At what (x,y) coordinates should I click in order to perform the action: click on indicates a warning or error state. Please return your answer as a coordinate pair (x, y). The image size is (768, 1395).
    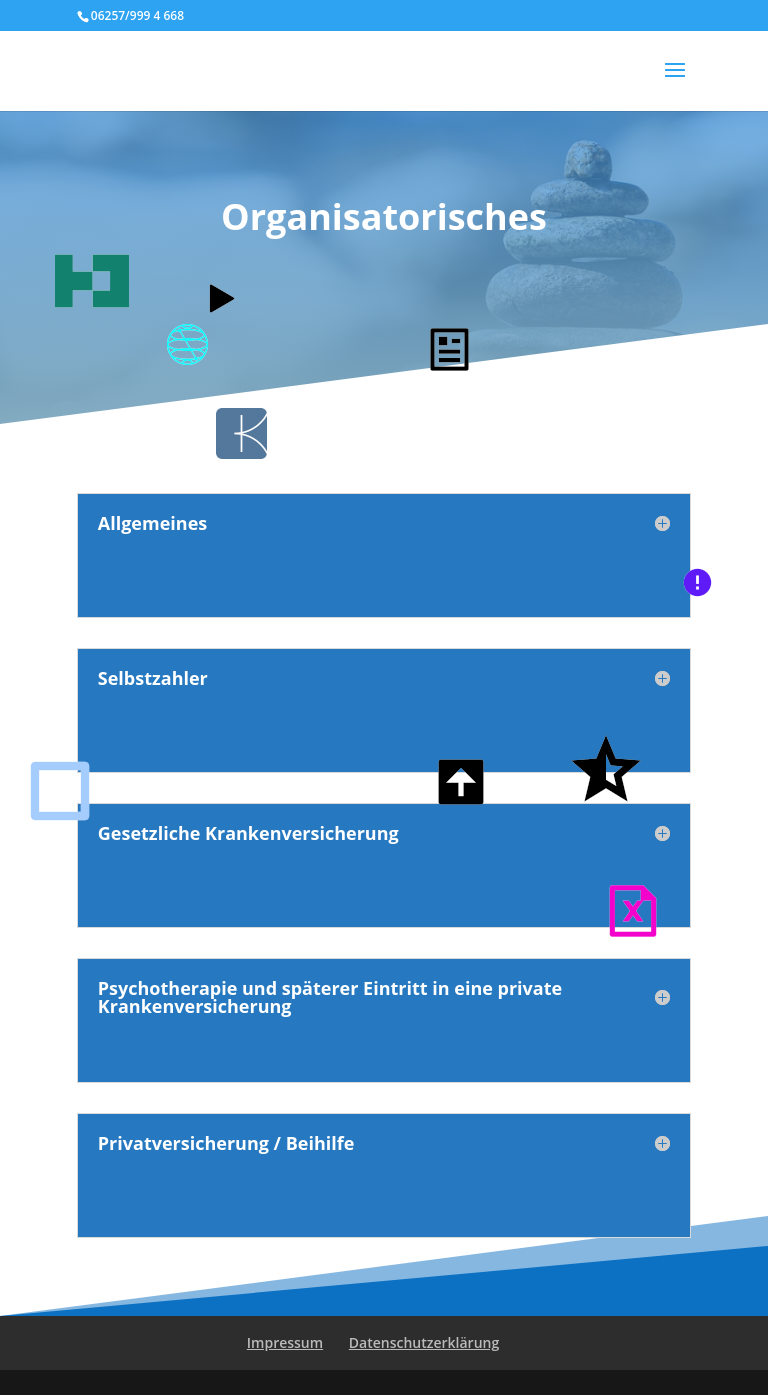
    Looking at the image, I should click on (697, 582).